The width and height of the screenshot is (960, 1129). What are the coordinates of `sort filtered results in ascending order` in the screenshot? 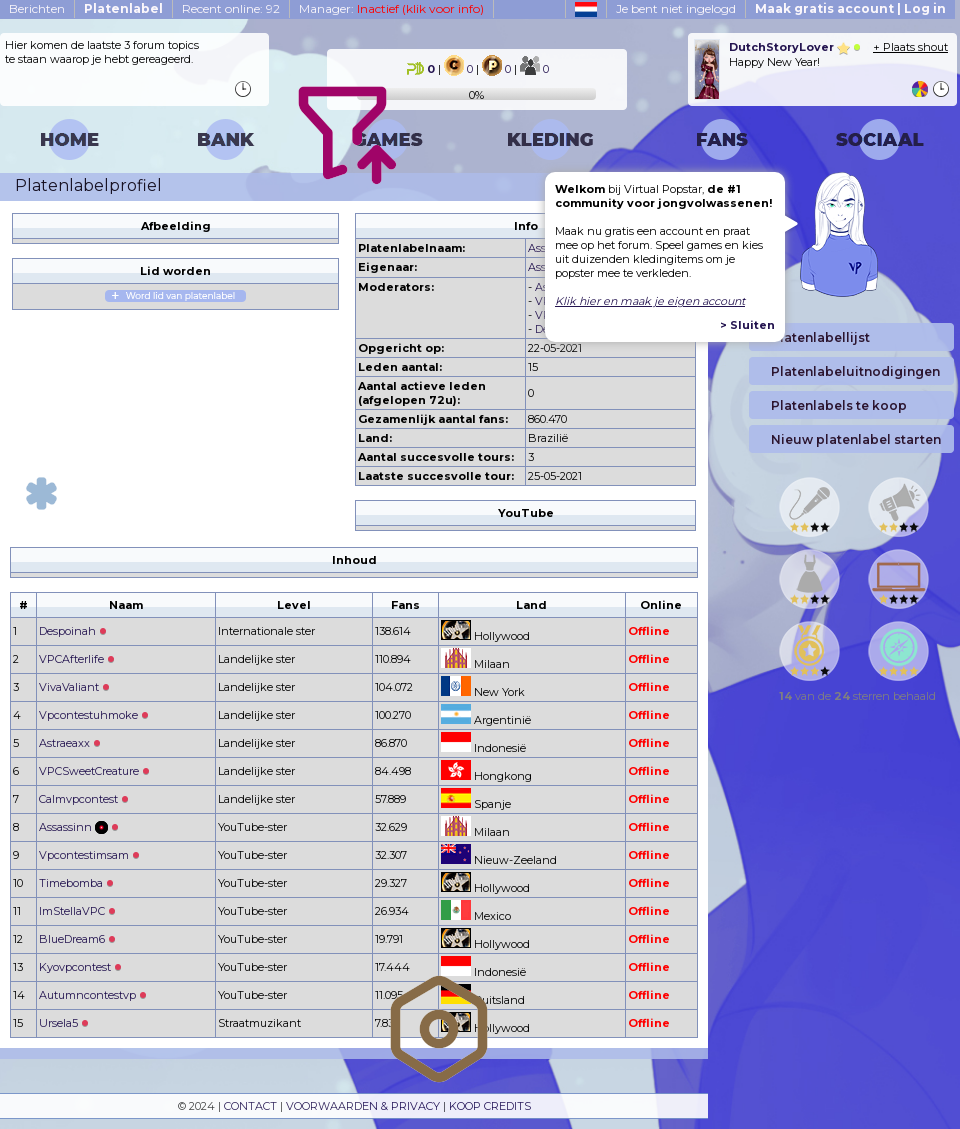 It's located at (342, 130).